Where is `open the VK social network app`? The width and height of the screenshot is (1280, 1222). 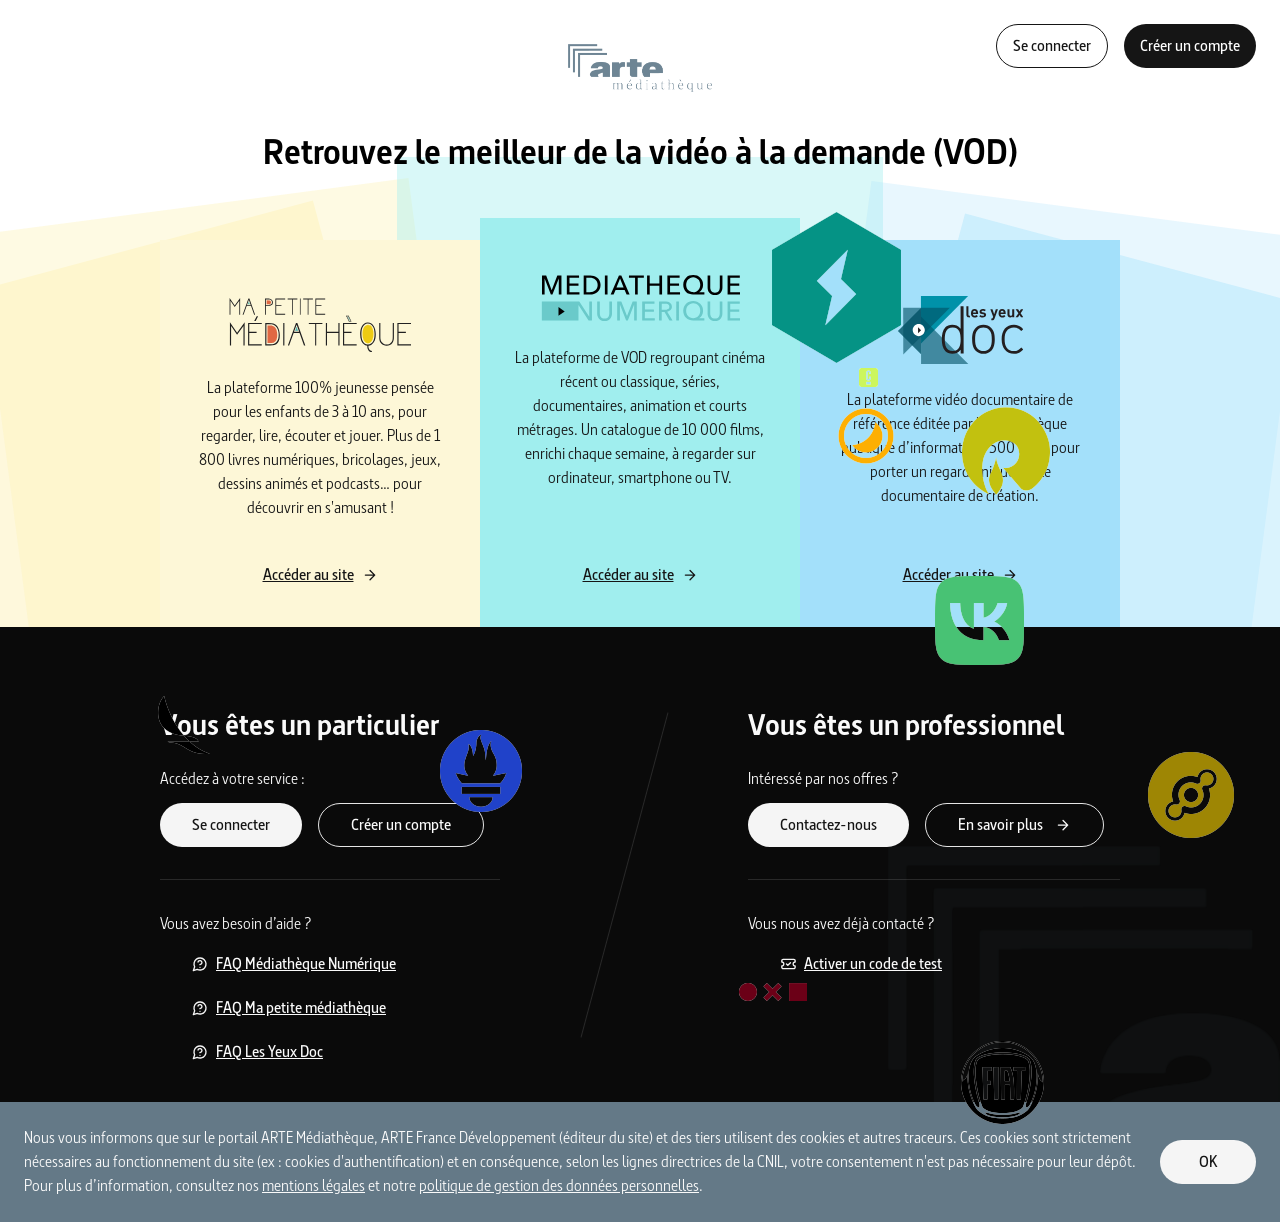
open the VK social network app is located at coordinates (979, 620).